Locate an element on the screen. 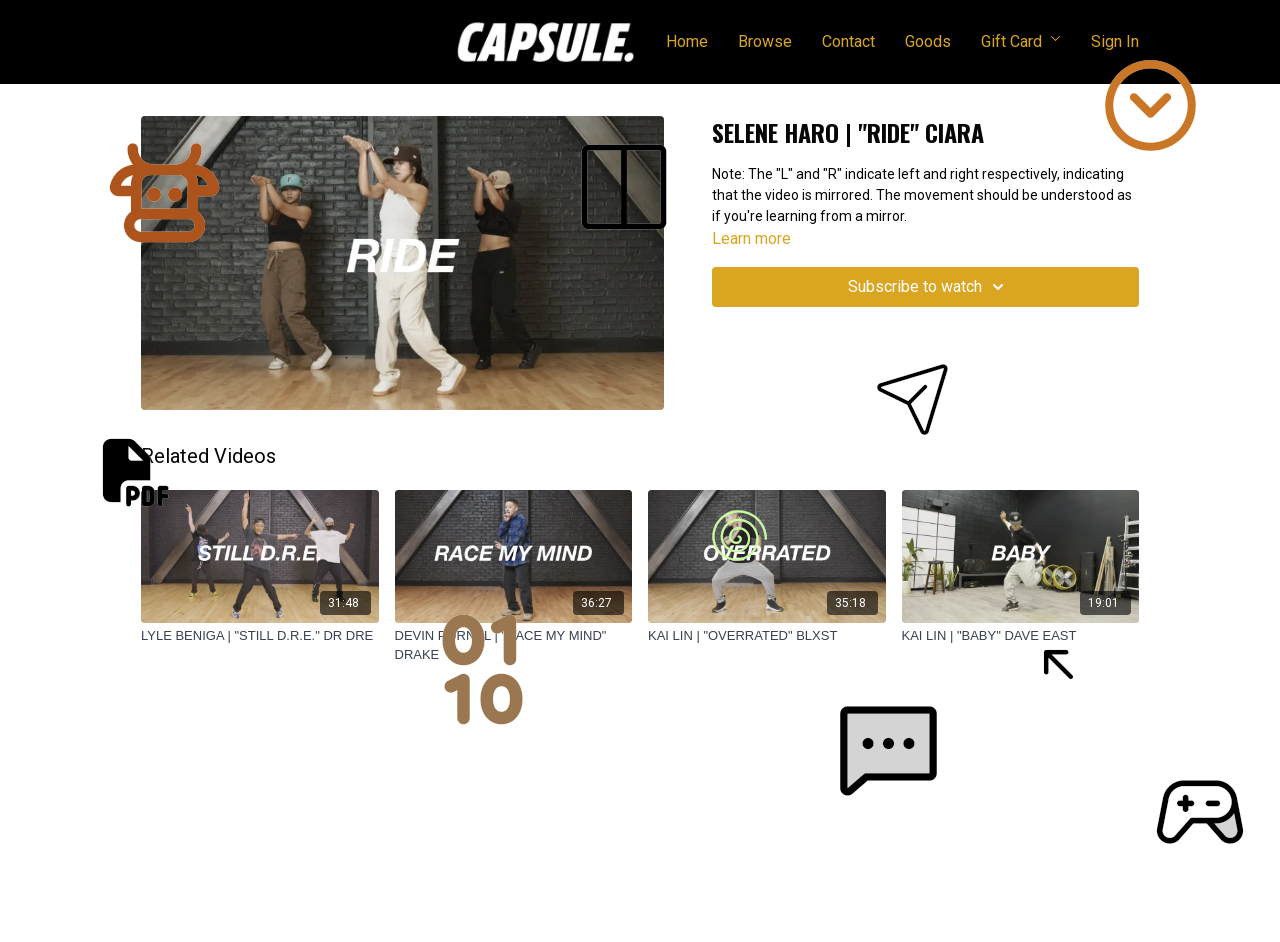  access games or gaming section is located at coordinates (1200, 812).